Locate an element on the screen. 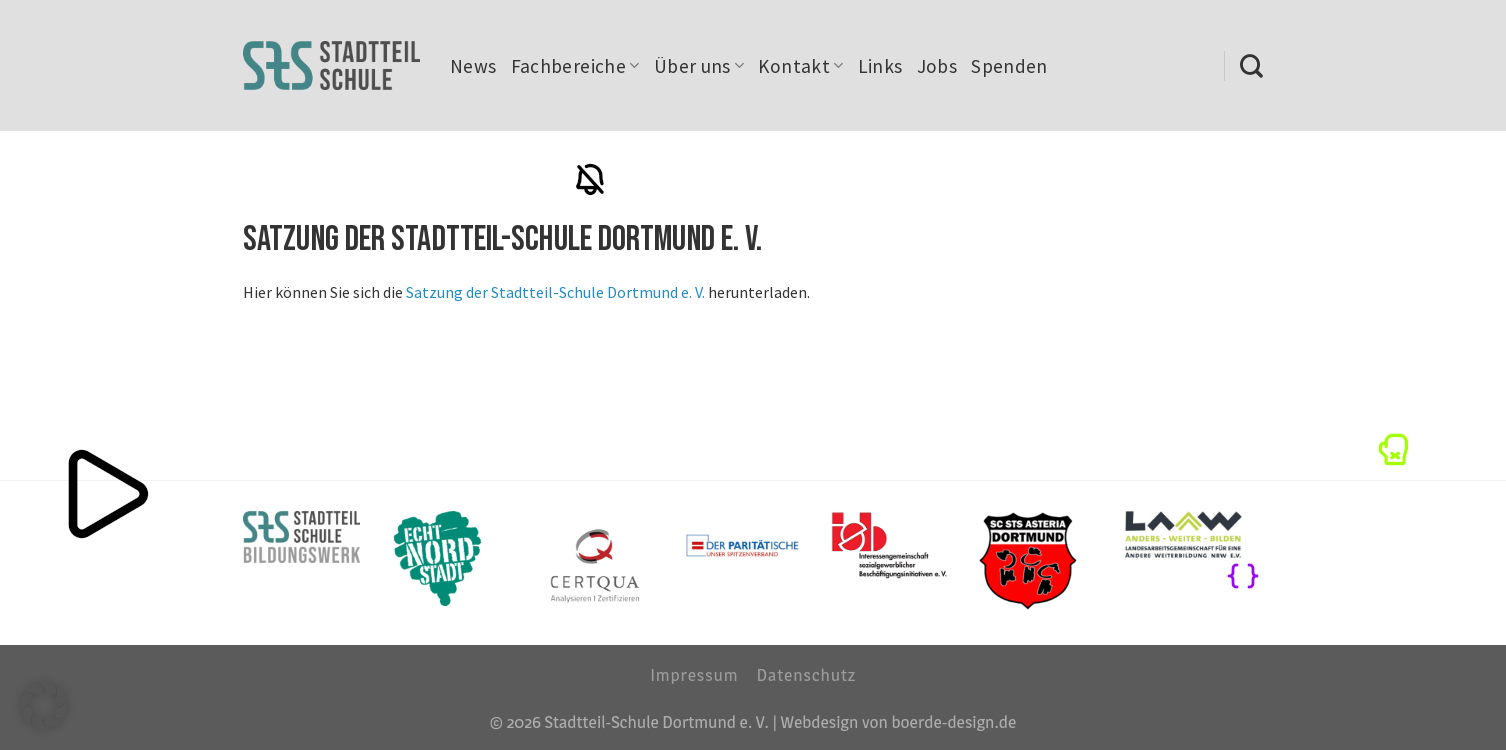  mute notifications is located at coordinates (590, 179).